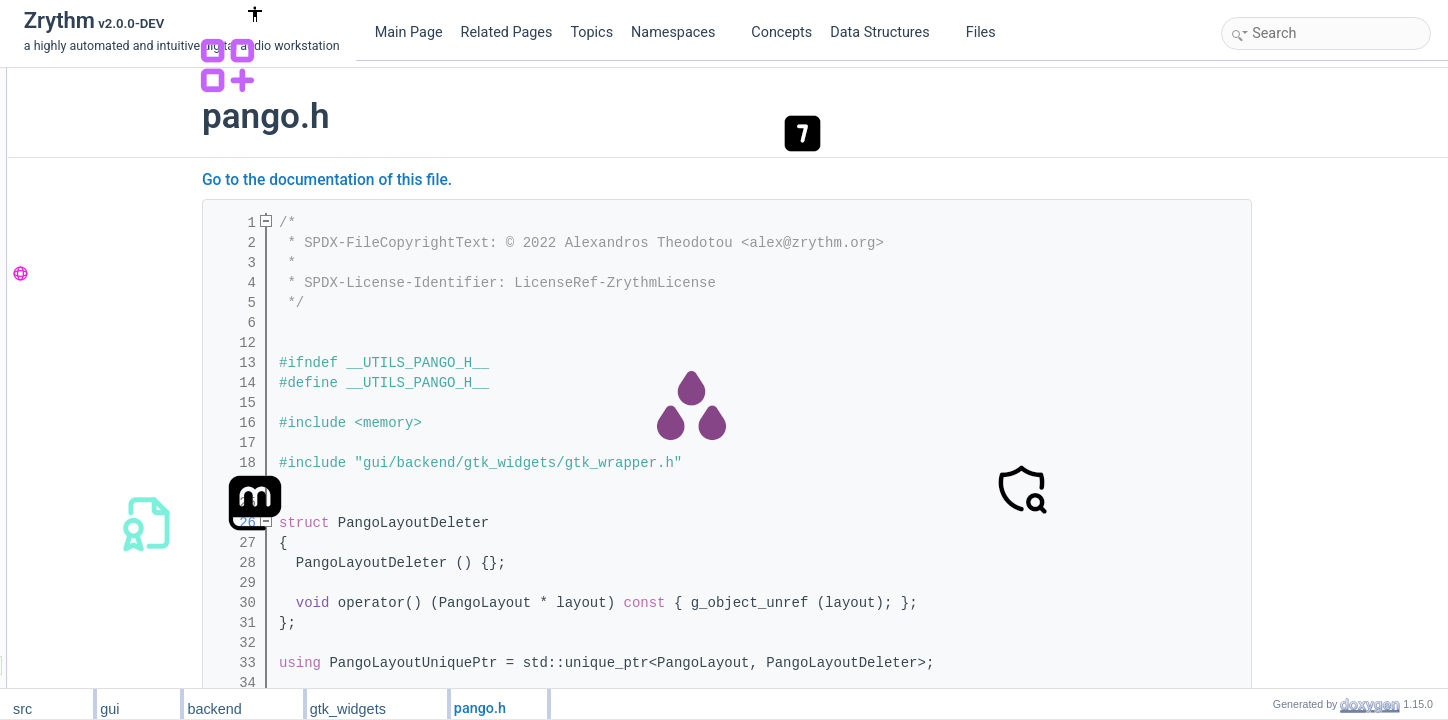 The height and width of the screenshot is (720, 1448). Describe the element at coordinates (691, 405) in the screenshot. I see `adjust humidity or moisture settings` at that location.